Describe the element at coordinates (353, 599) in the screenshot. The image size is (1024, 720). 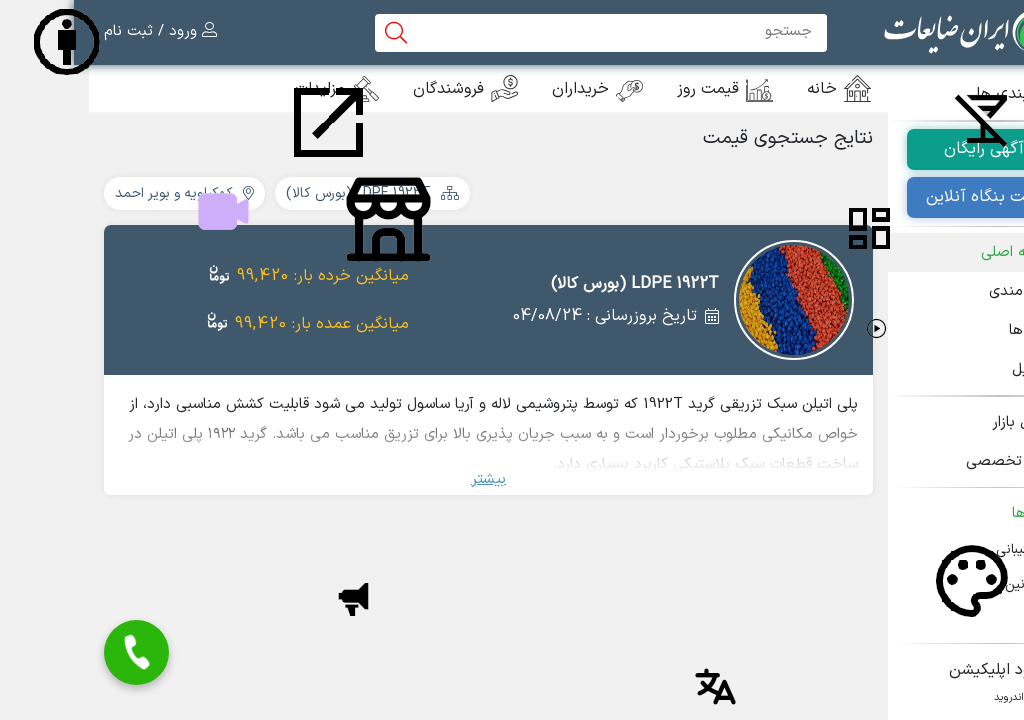
I see `make an announcement or broadcast` at that location.